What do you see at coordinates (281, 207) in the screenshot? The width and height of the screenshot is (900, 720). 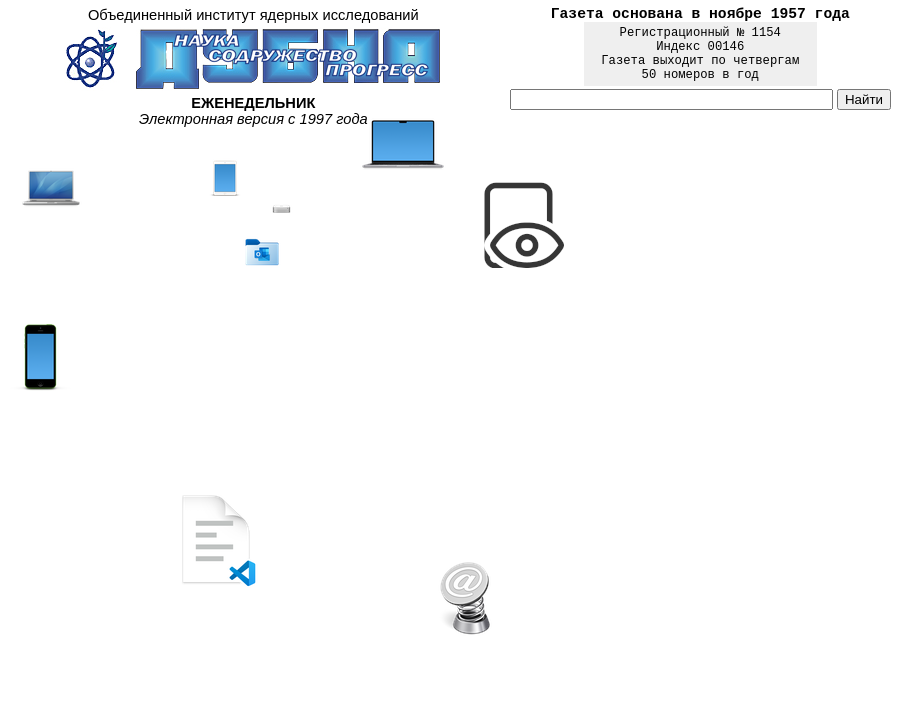 I see `mac mini server device` at bounding box center [281, 207].